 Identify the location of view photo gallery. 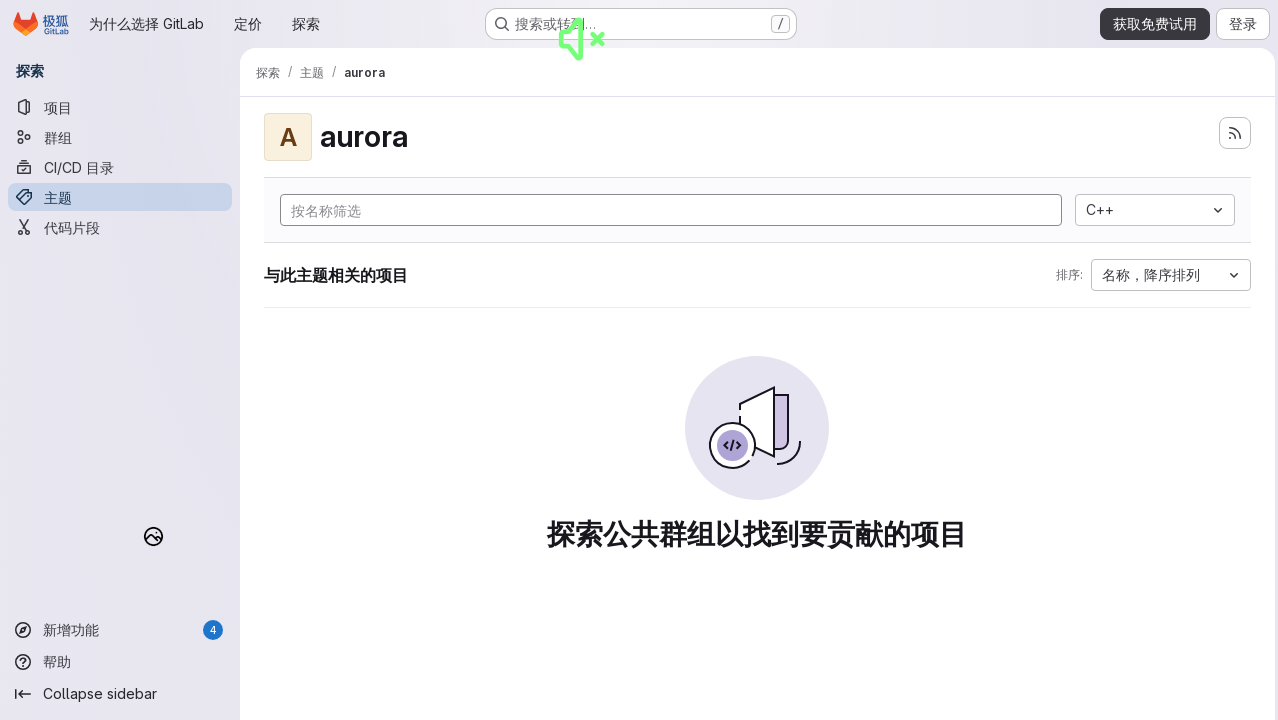
(153, 536).